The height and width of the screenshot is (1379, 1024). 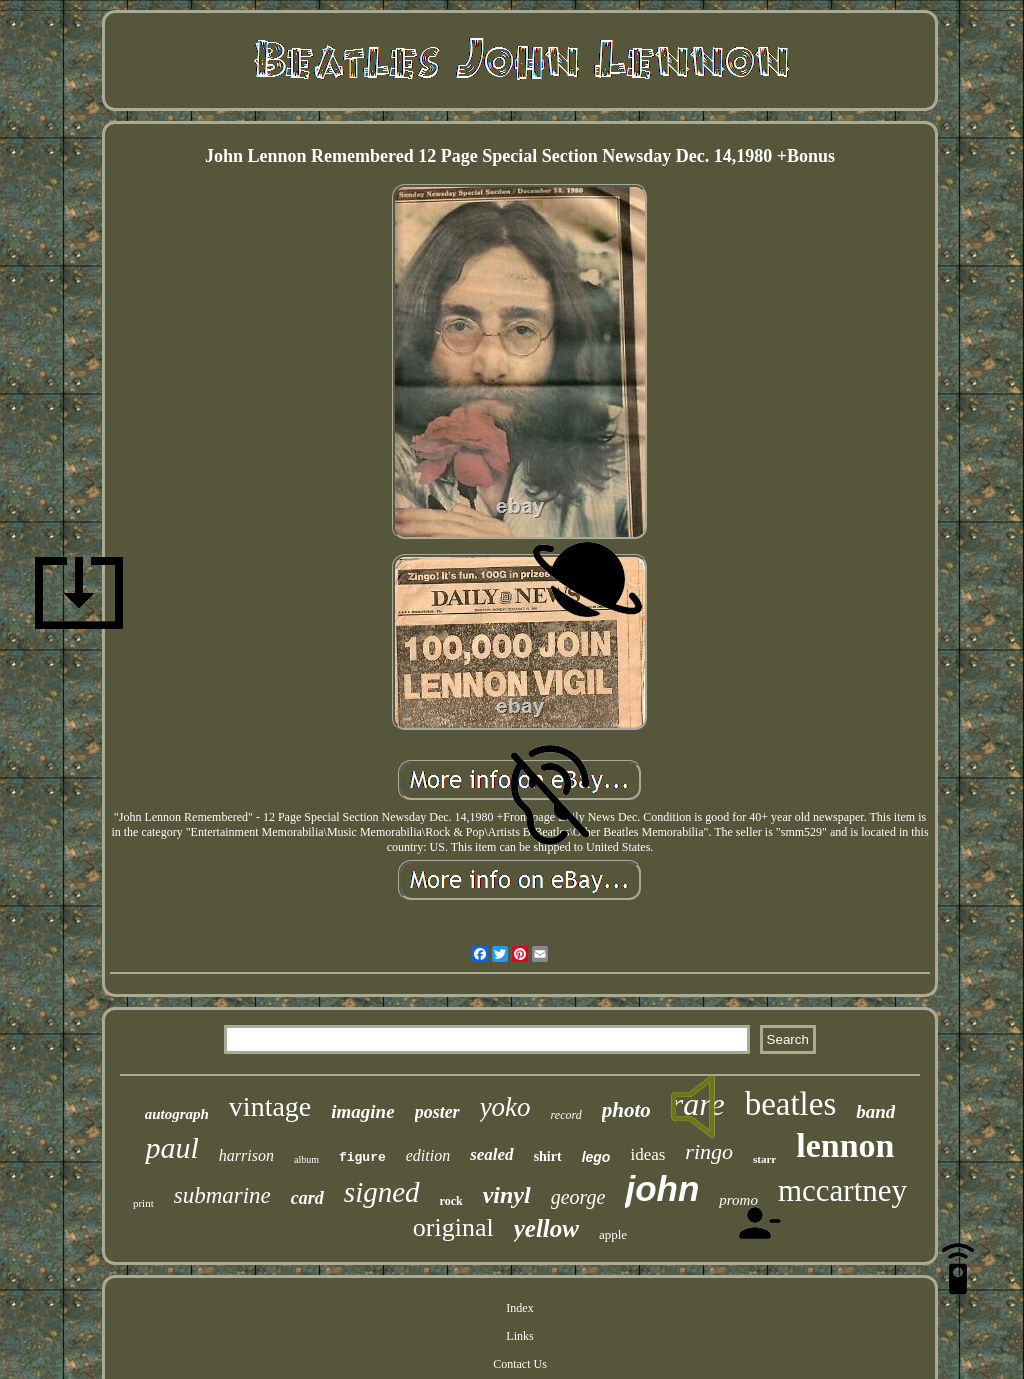 I want to click on speaker with no audio output, so click(x=702, y=1106).